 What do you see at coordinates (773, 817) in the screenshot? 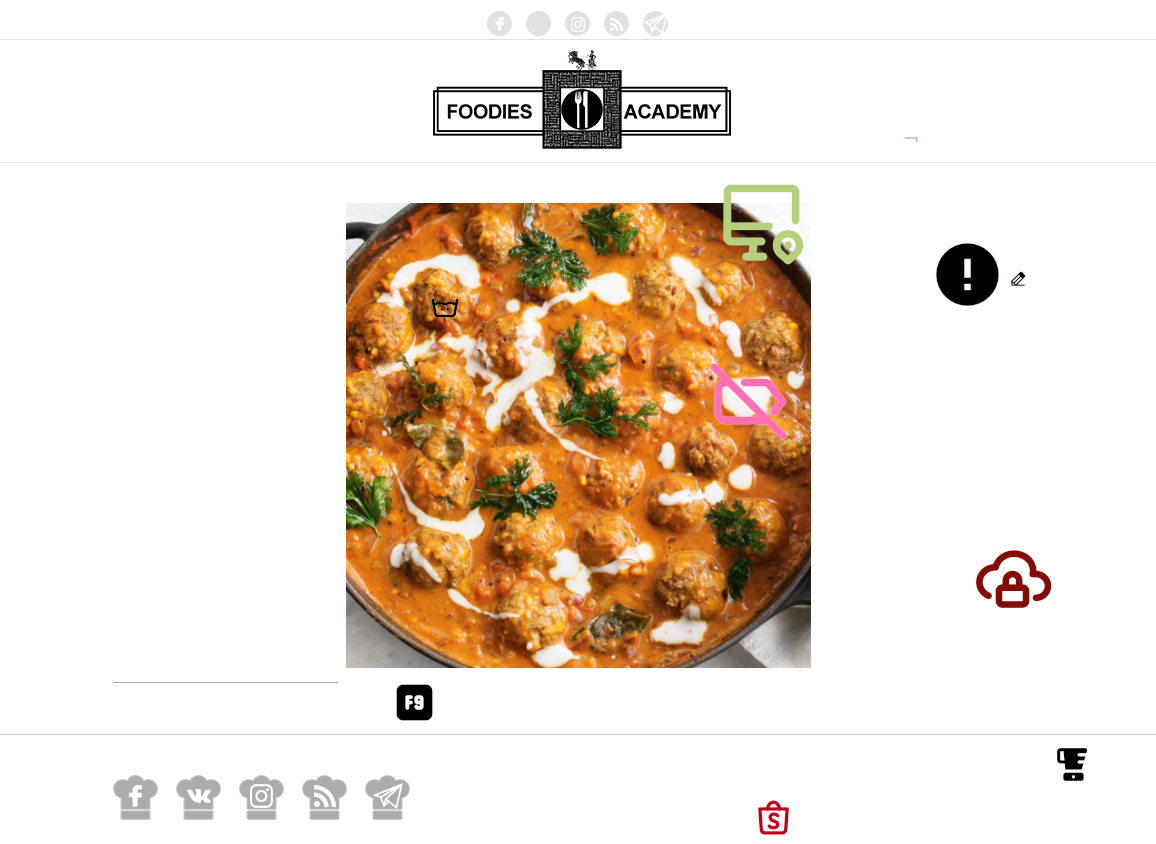
I see `open the Shopee shopping app` at bounding box center [773, 817].